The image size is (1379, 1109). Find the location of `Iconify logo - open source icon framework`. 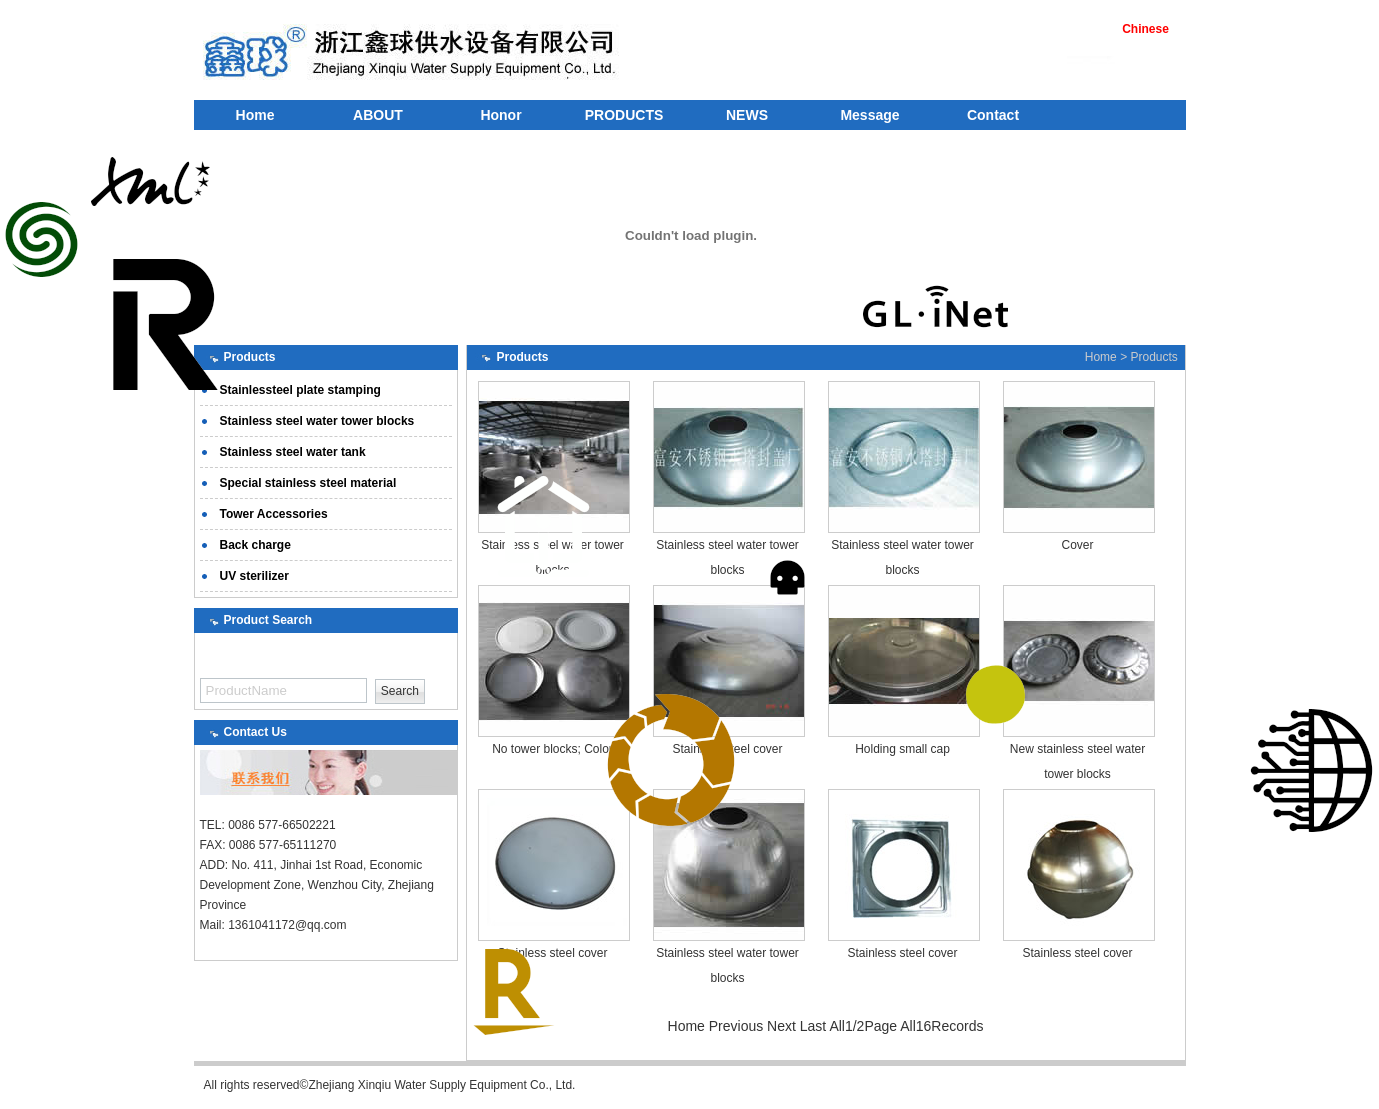

Iconify logo - open source icon framework is located at coordinates (543, 526).